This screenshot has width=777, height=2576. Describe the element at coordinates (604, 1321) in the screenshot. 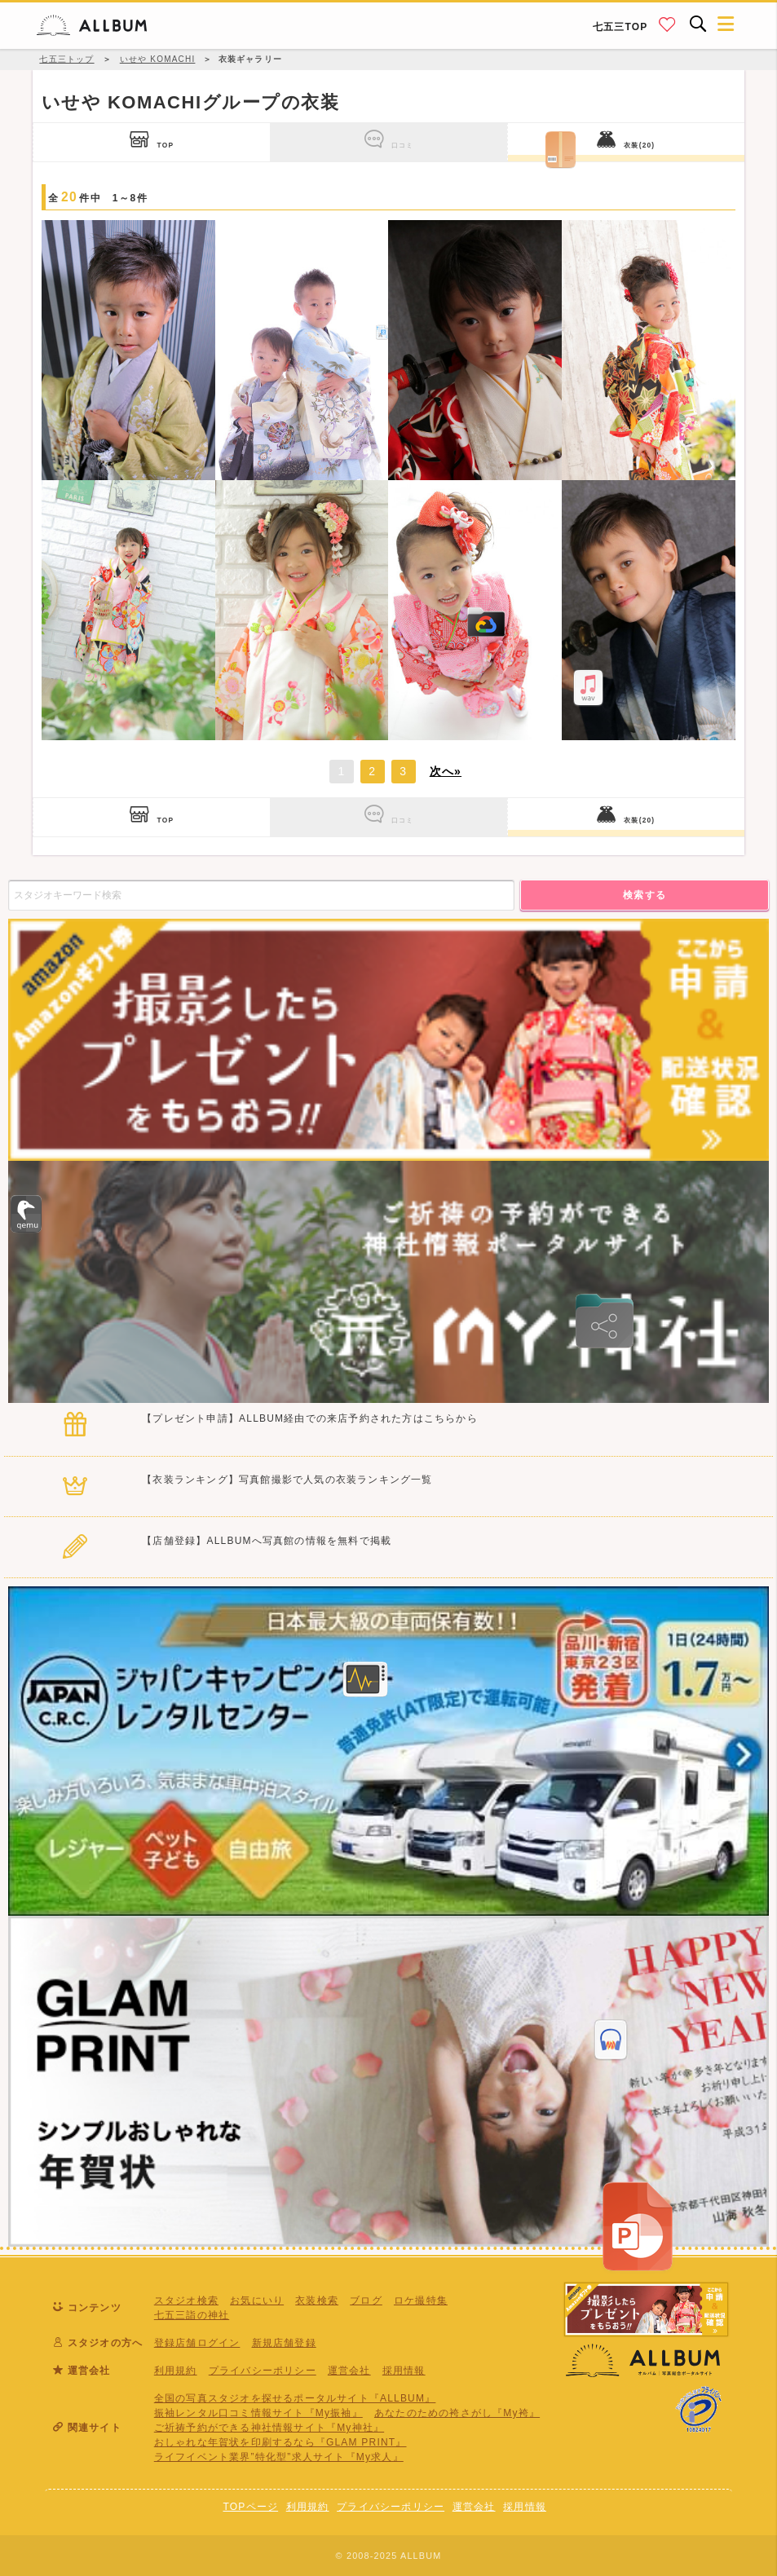

I see `access your public shared folder` at that location.